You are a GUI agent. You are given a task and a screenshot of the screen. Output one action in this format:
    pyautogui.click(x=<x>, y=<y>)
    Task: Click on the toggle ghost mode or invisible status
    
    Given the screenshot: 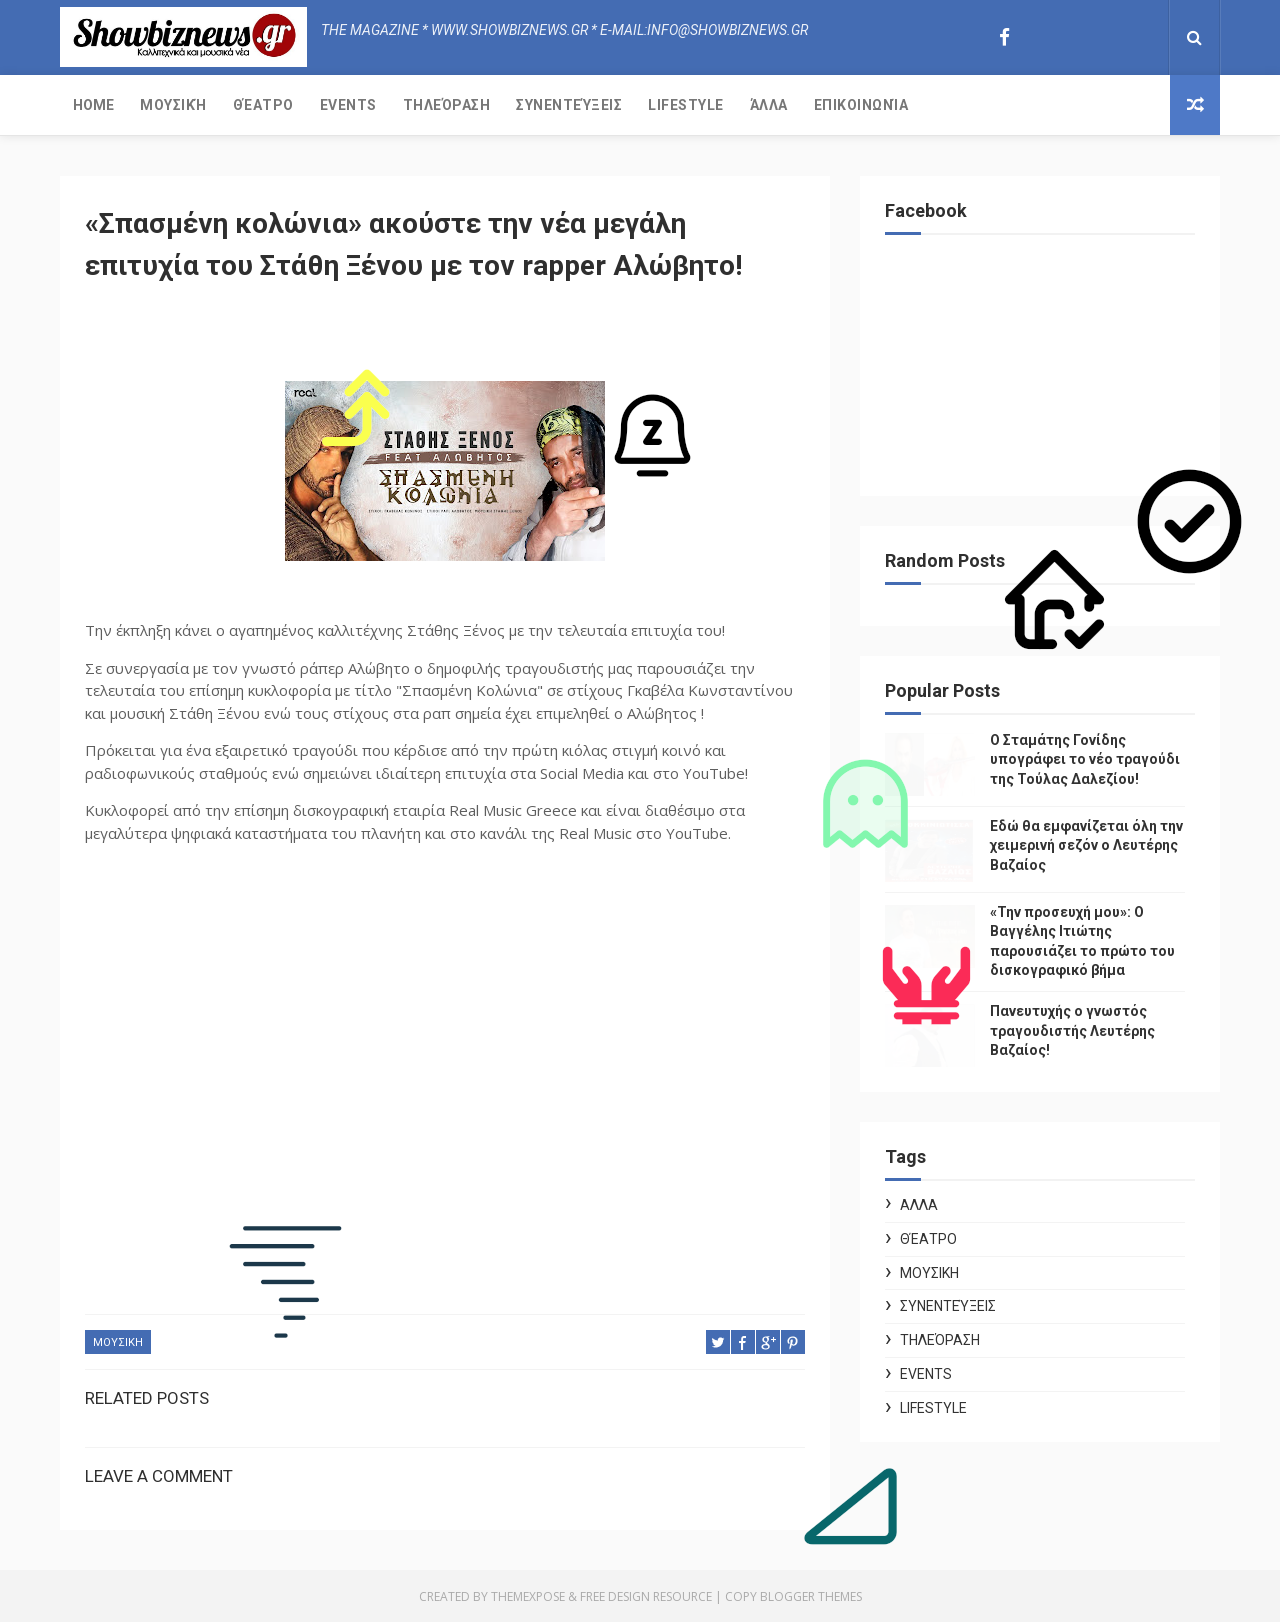 What is the action you would take?
    pyautogui.click(x=865, y=805)
    